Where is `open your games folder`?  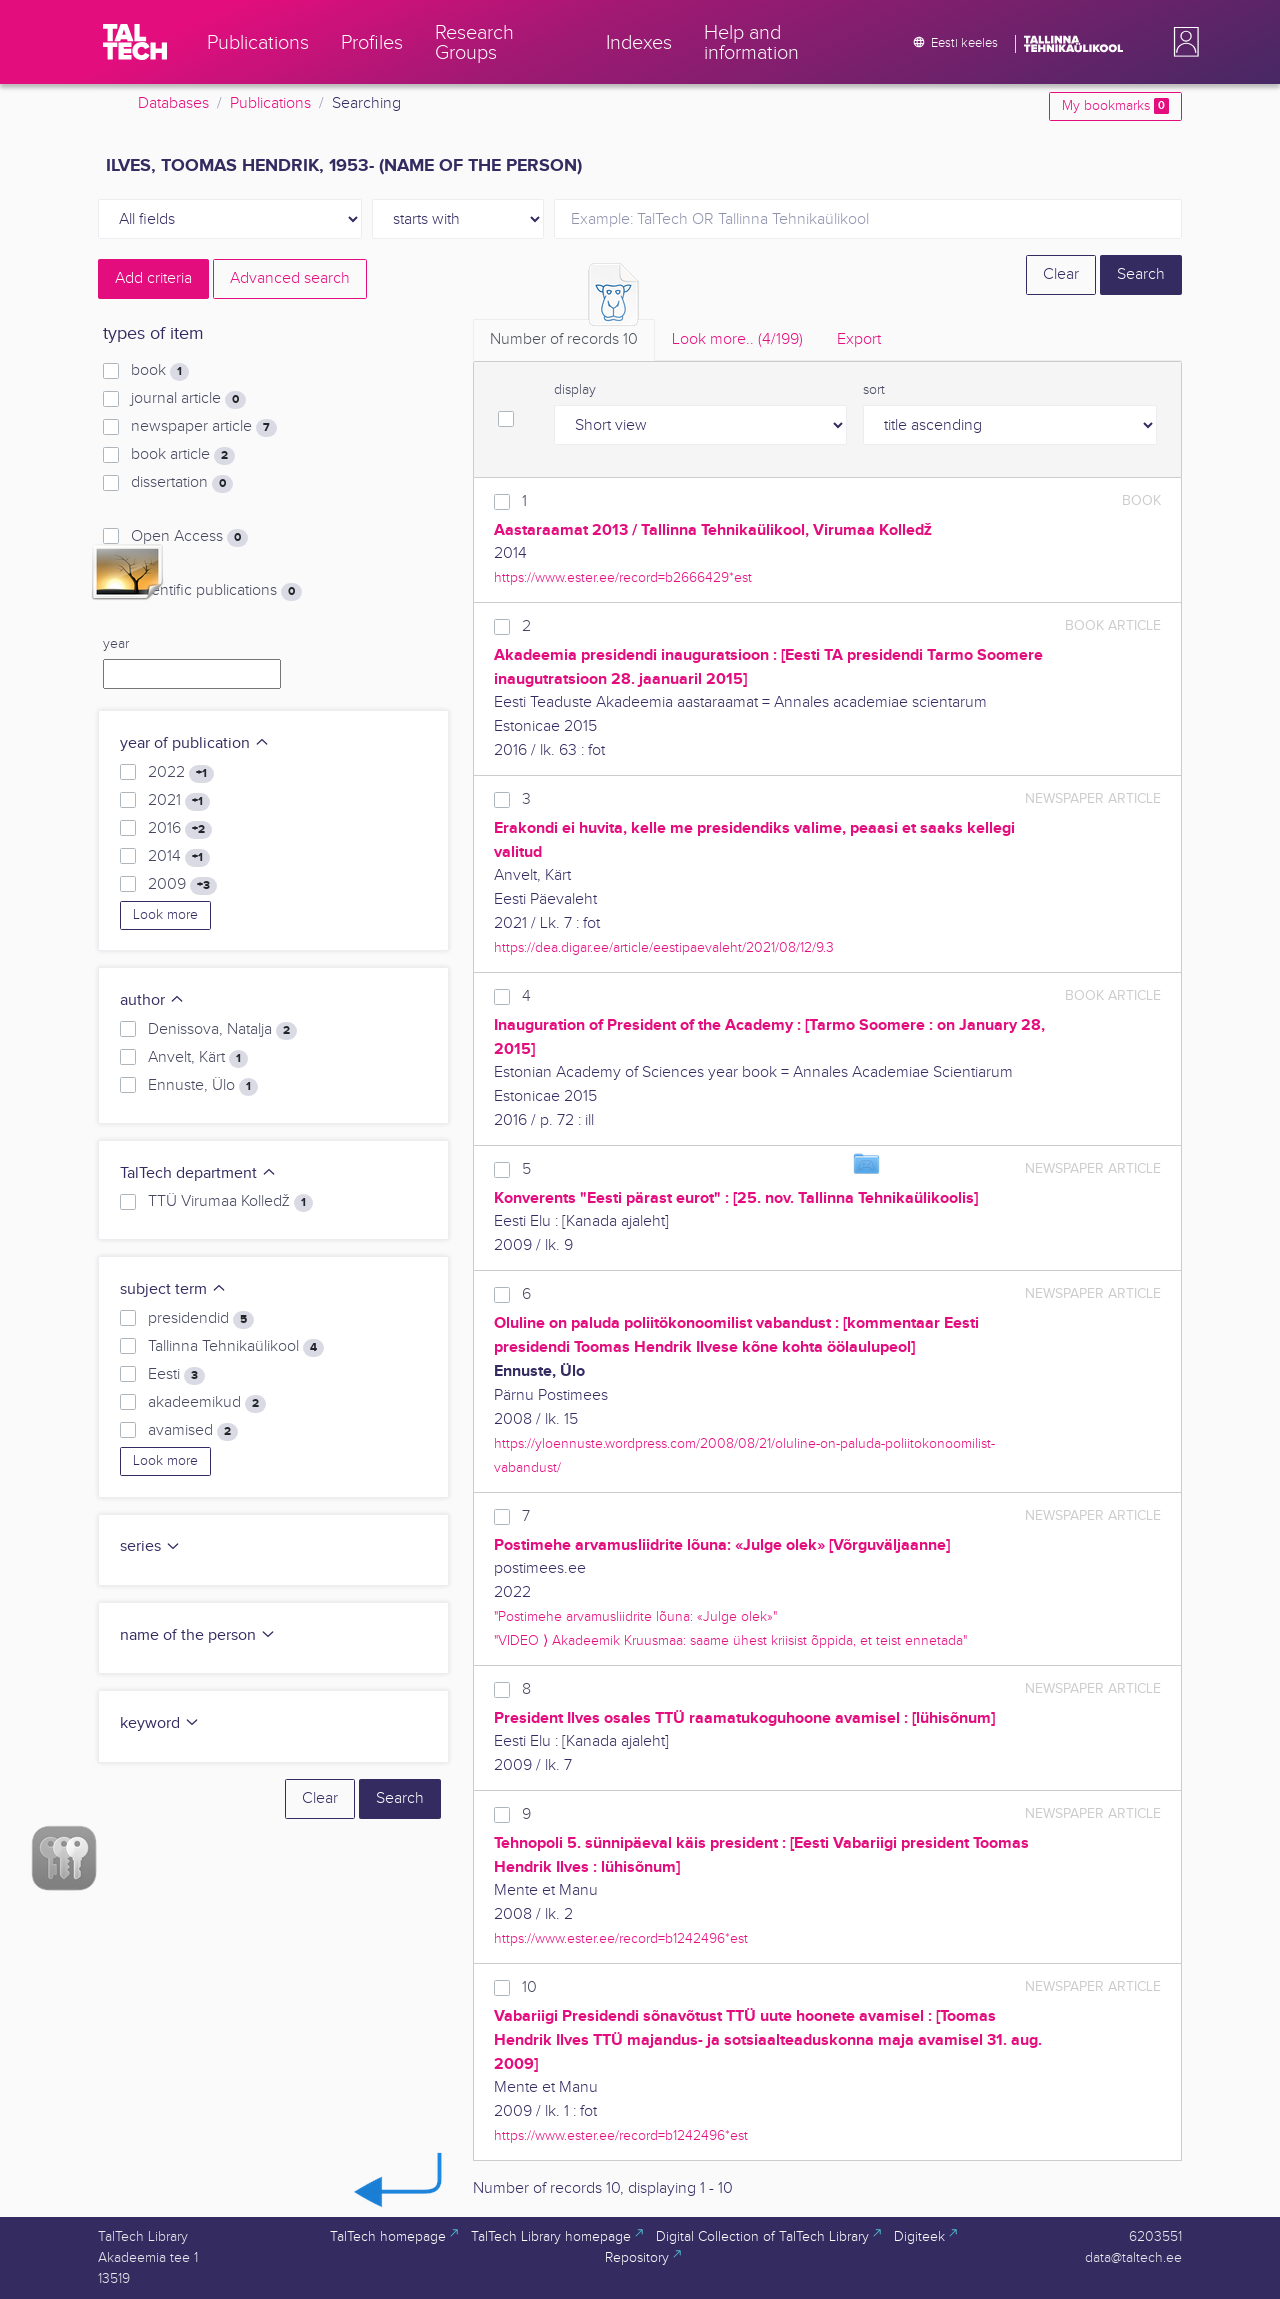 open your games folder is located at coordinates (866, 1163).